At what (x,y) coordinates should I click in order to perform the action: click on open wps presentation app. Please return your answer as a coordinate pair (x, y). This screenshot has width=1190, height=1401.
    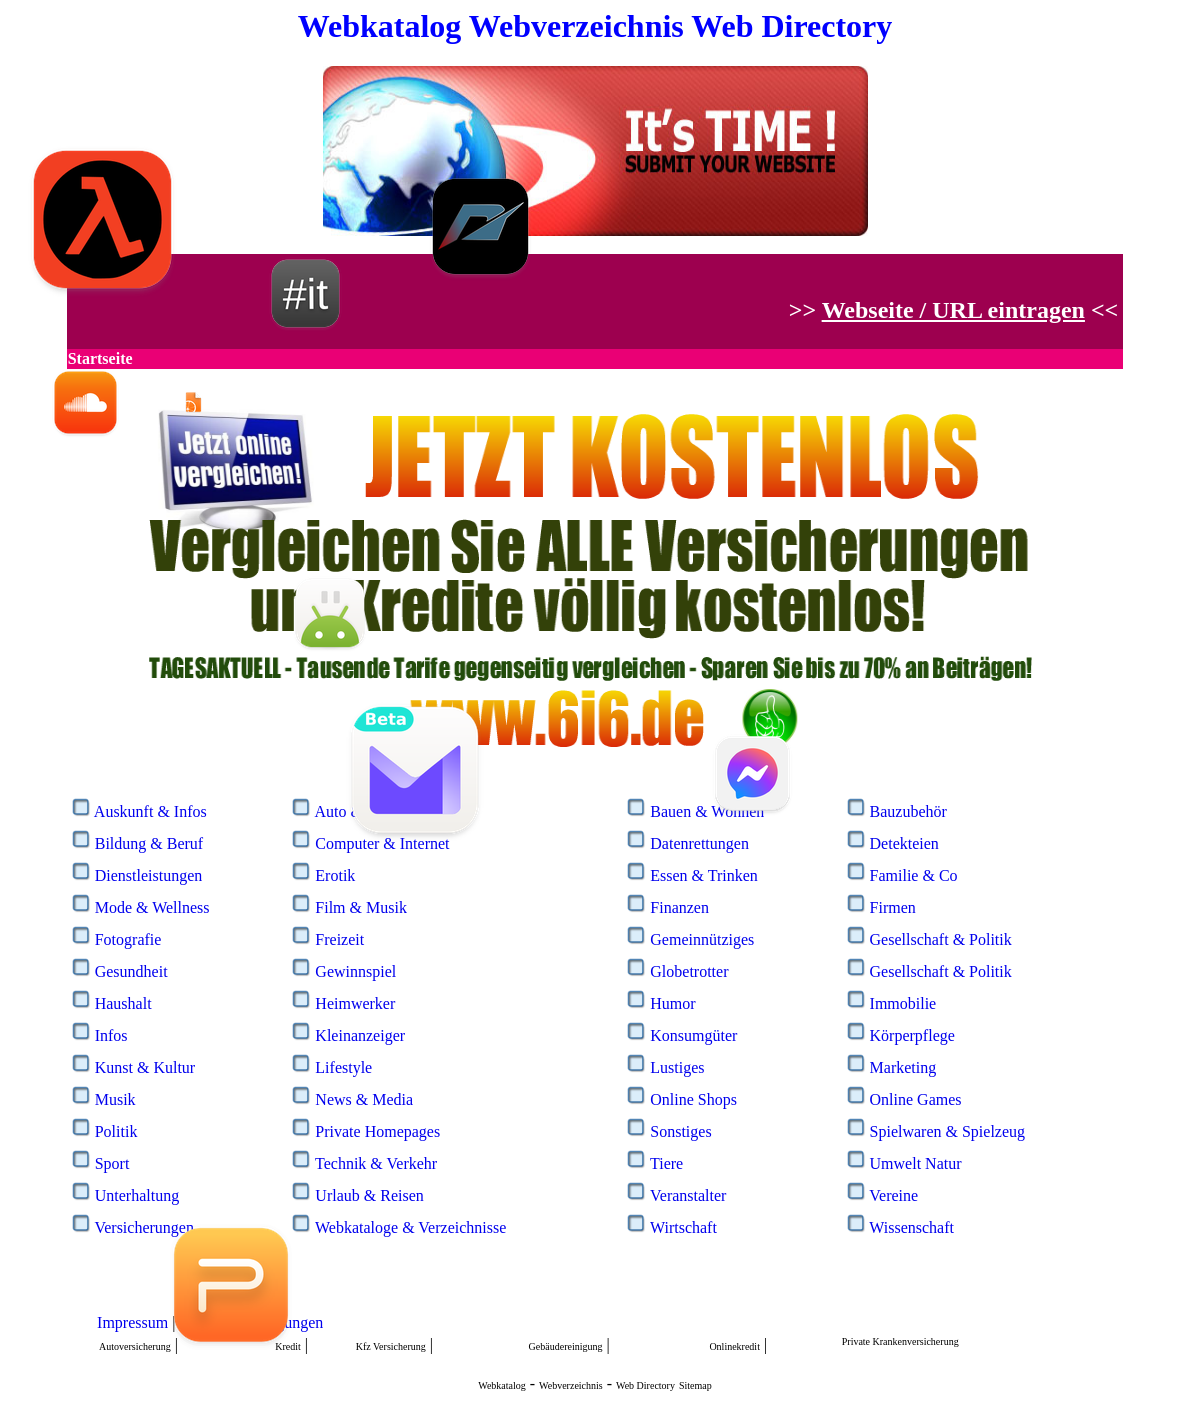
    Looking at the image, I should click on (231, 1285).